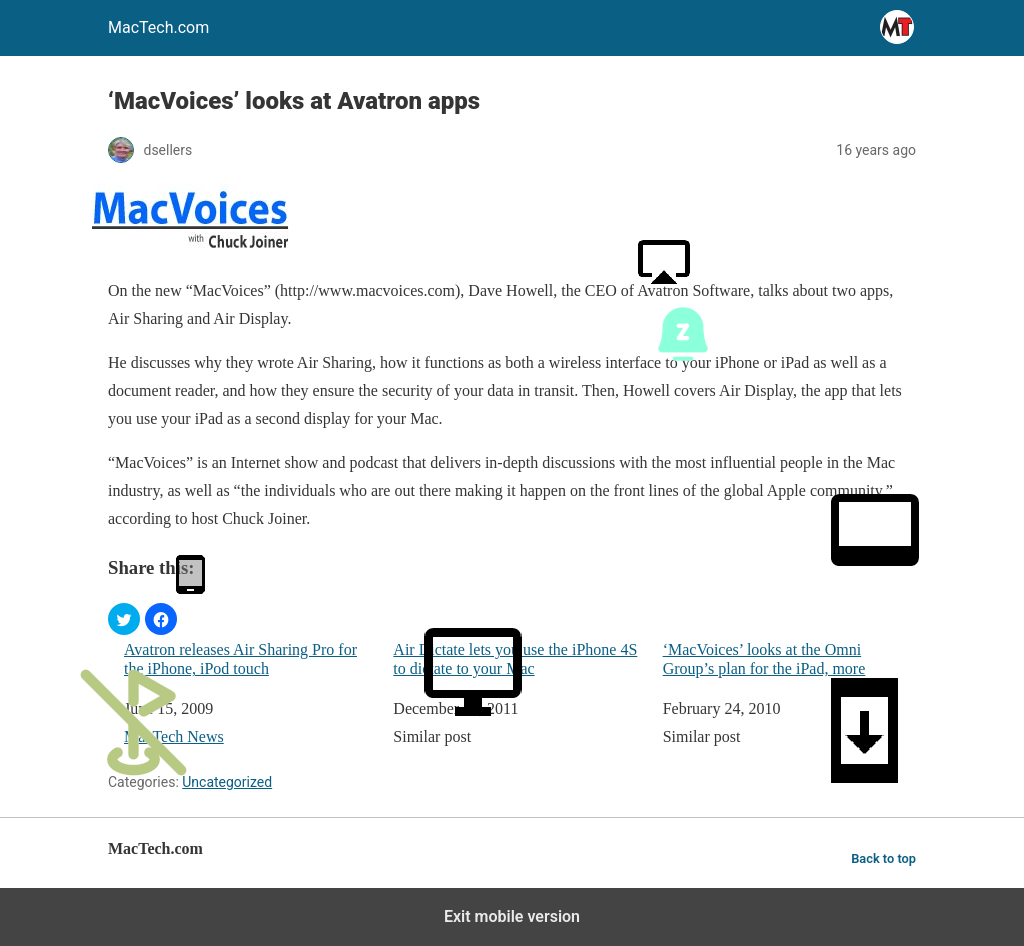 The image size is (1024, 946). What do you see at coordinates (473, 672) in the screenshot?
I see `switch to desktop view` at bounding box center [473, 672].